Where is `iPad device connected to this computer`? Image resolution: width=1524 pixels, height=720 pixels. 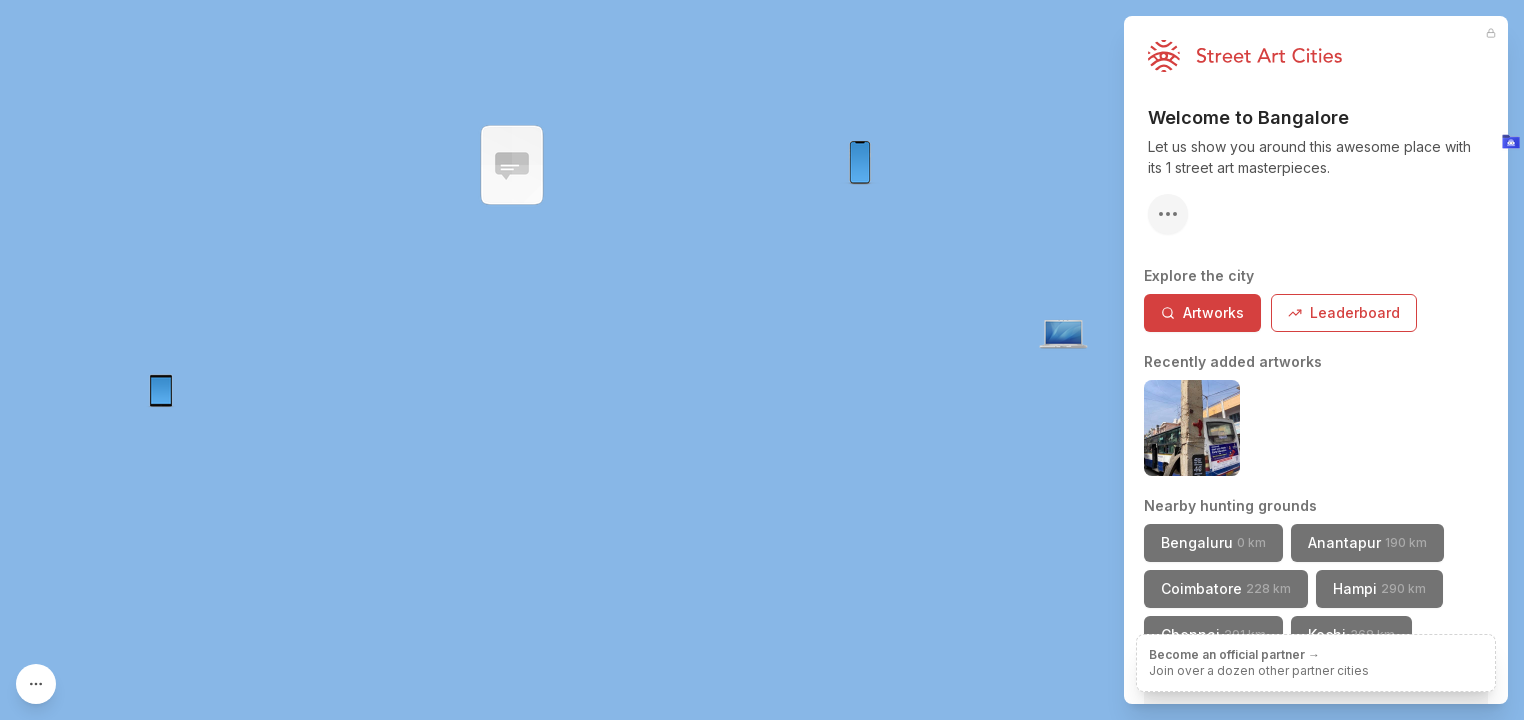
iPad device connected to this computer is located at coordinates (161, 391).